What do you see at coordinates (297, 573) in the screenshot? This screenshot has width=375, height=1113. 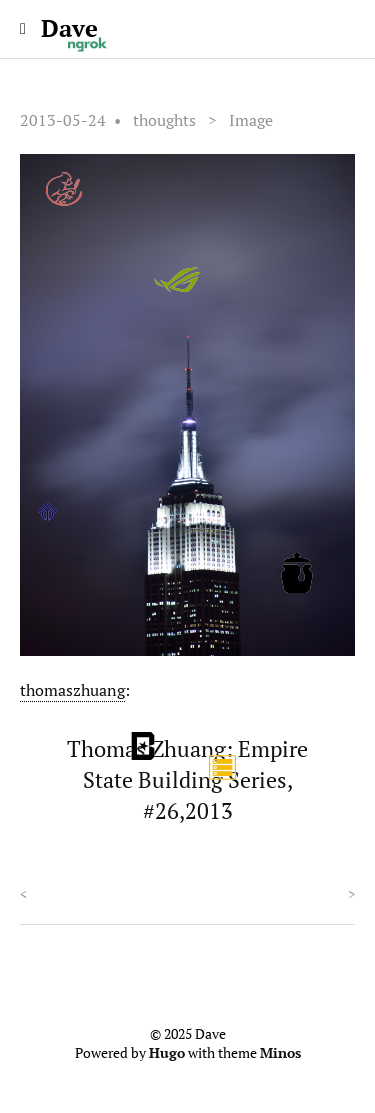 I see `iconjar app logo` at bounding box center [297, 573].